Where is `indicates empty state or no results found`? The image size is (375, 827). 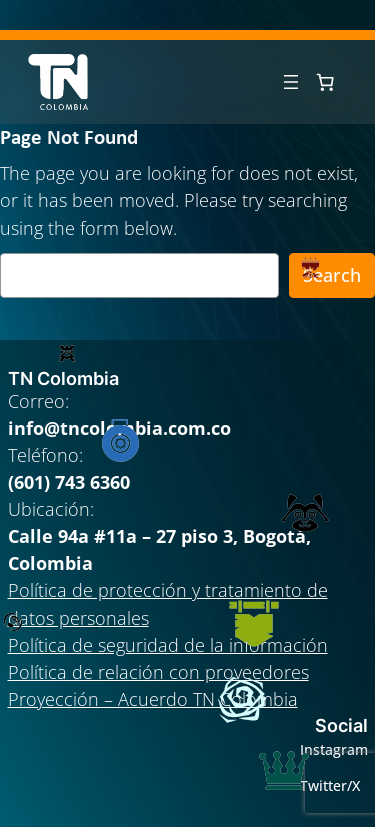 indicates empty state or no results found is located at coordinates (242, 699).